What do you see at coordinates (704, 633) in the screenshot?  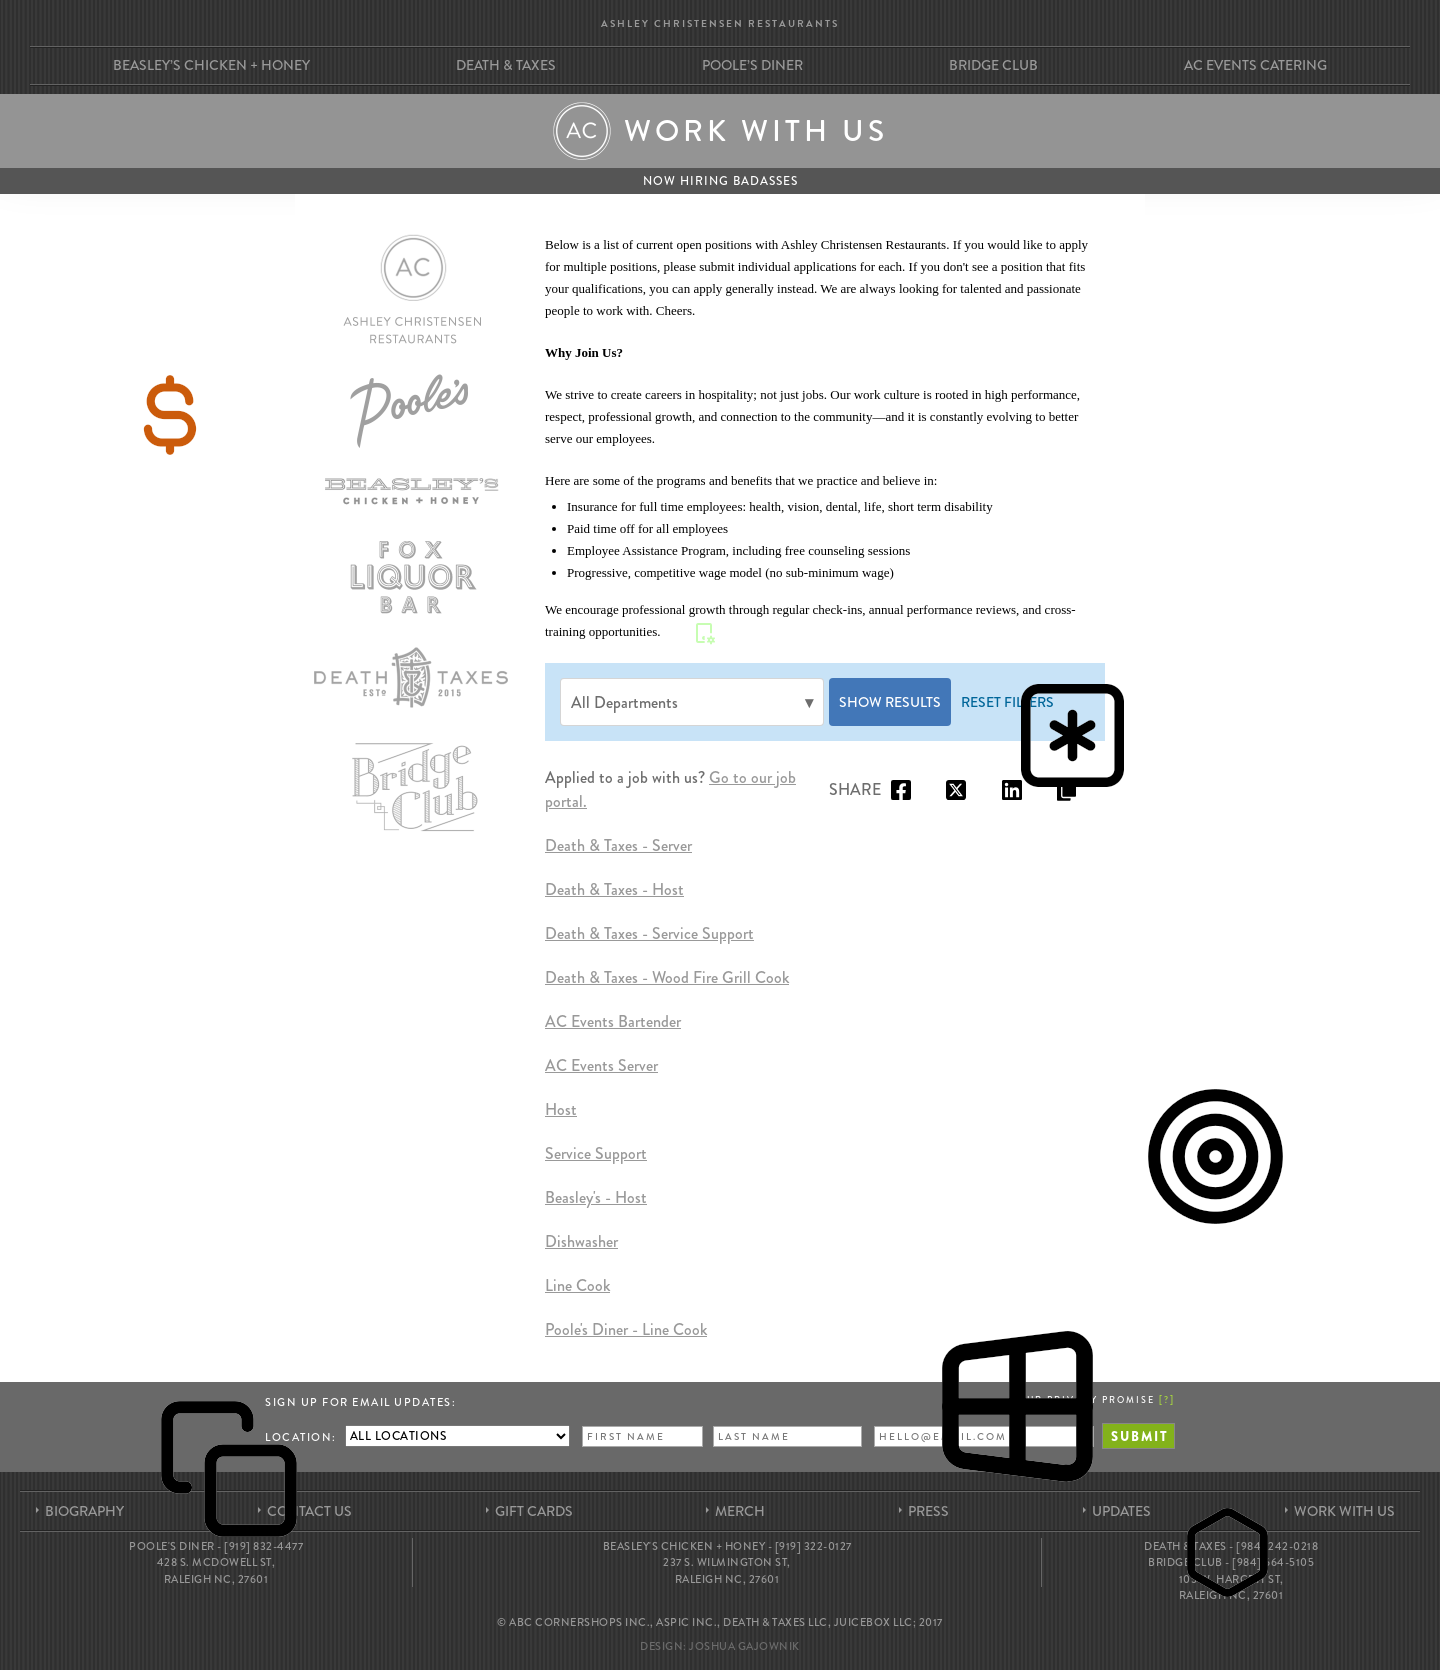 I see `access tablet device settings` at bounding box center [704, 633].